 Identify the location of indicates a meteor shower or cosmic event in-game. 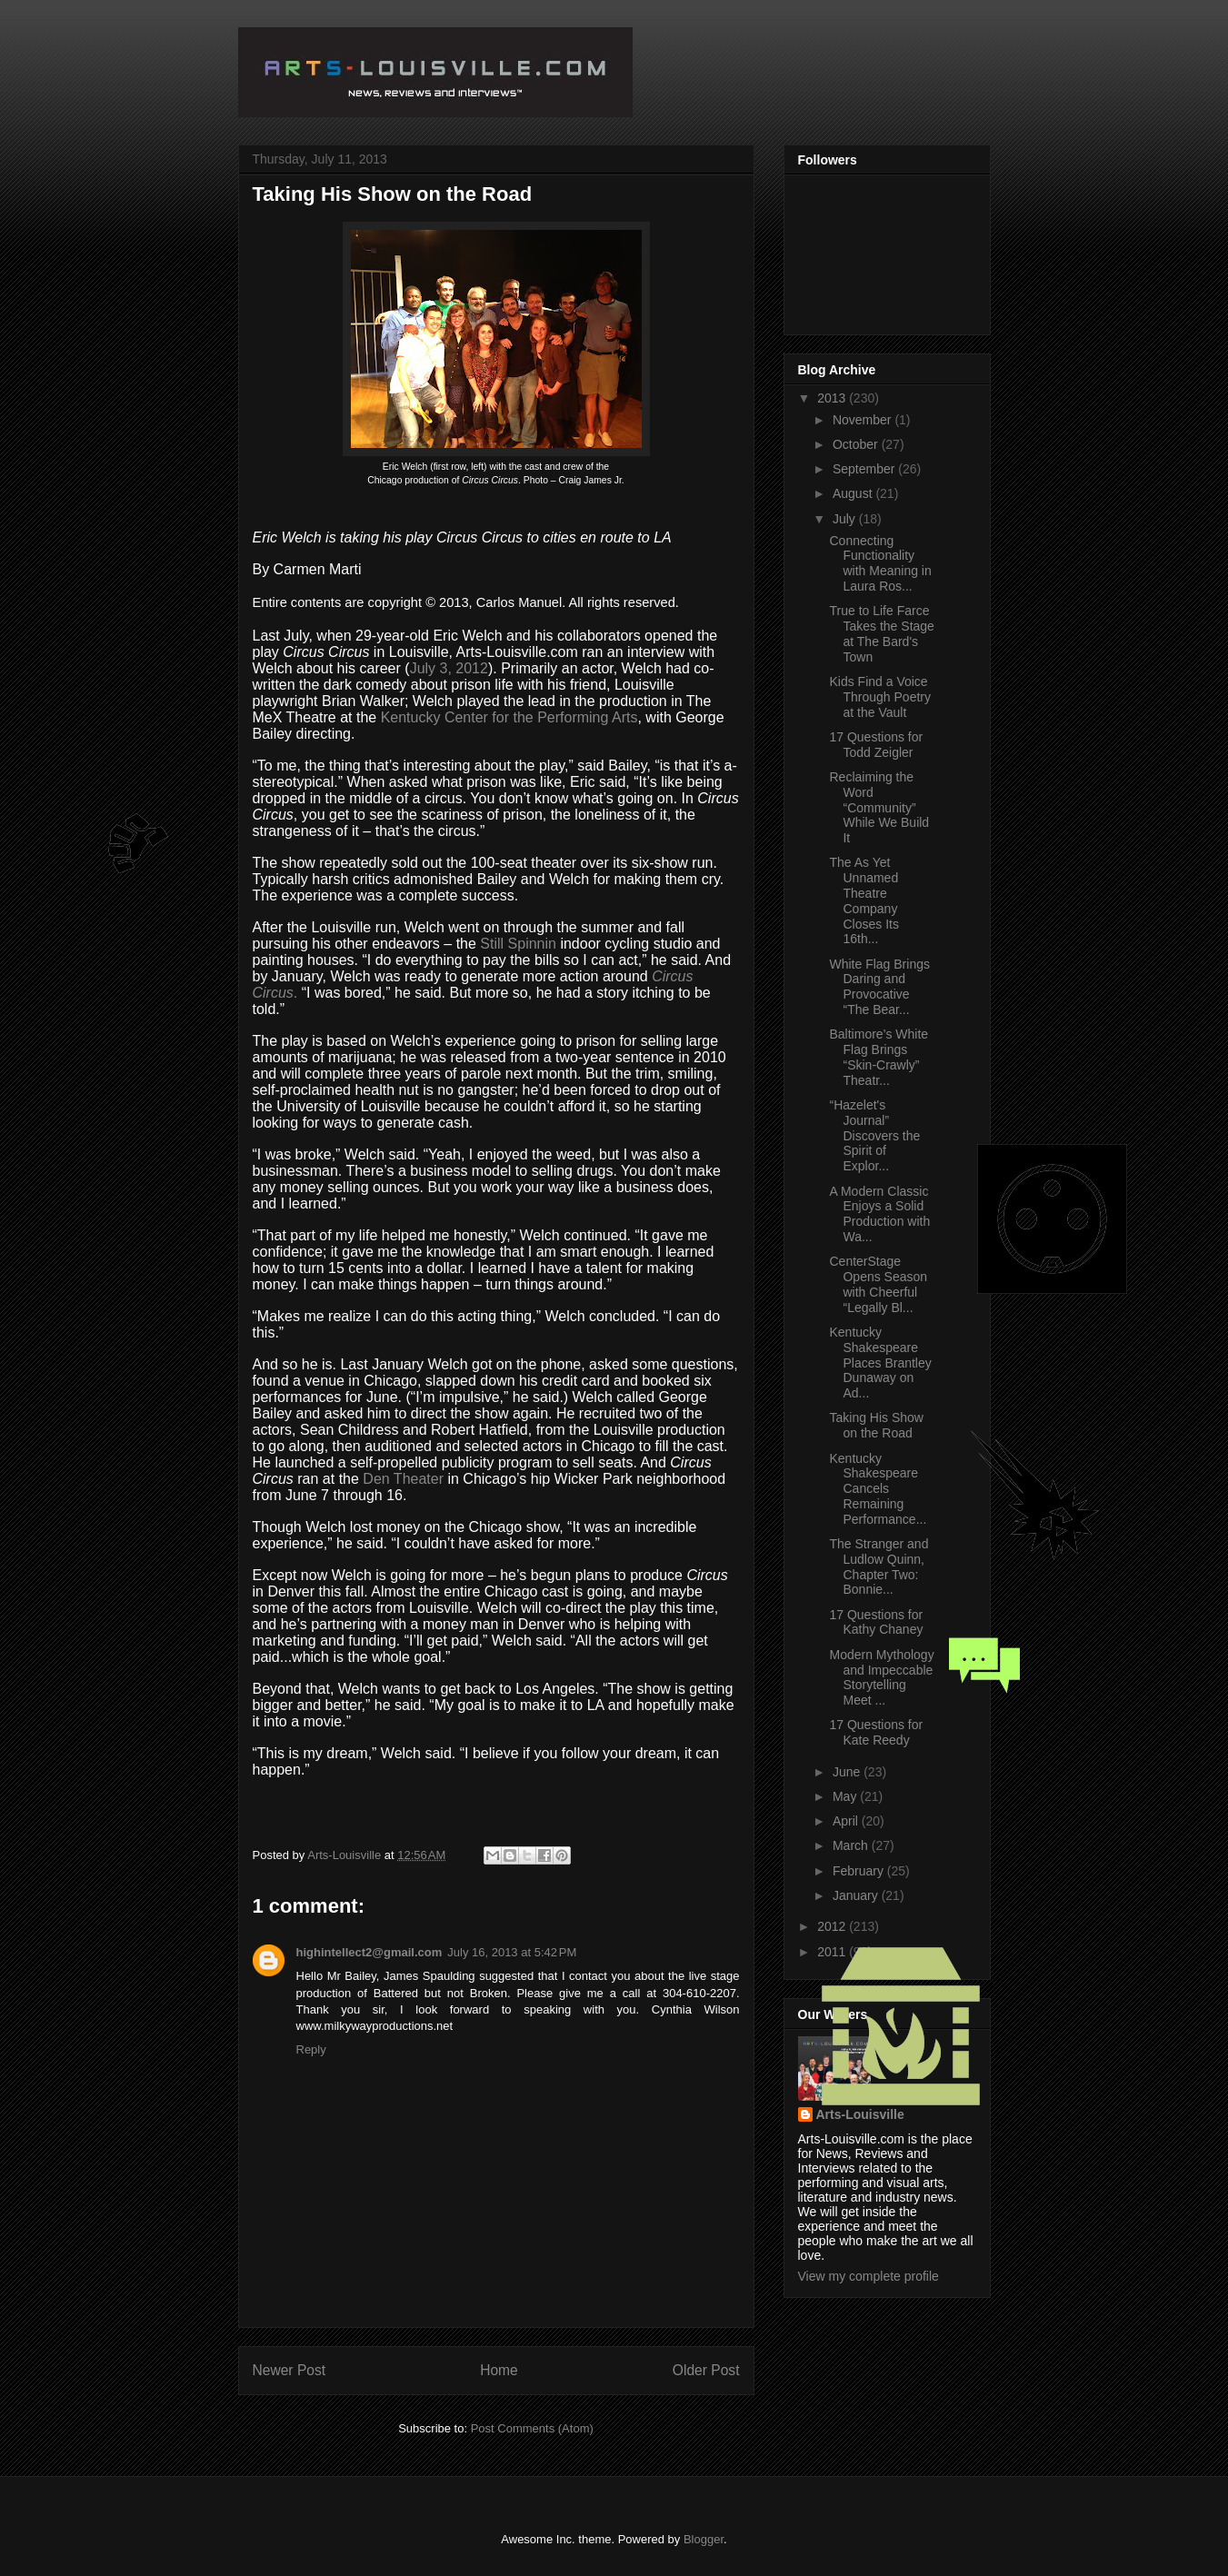
(1033, 1496).